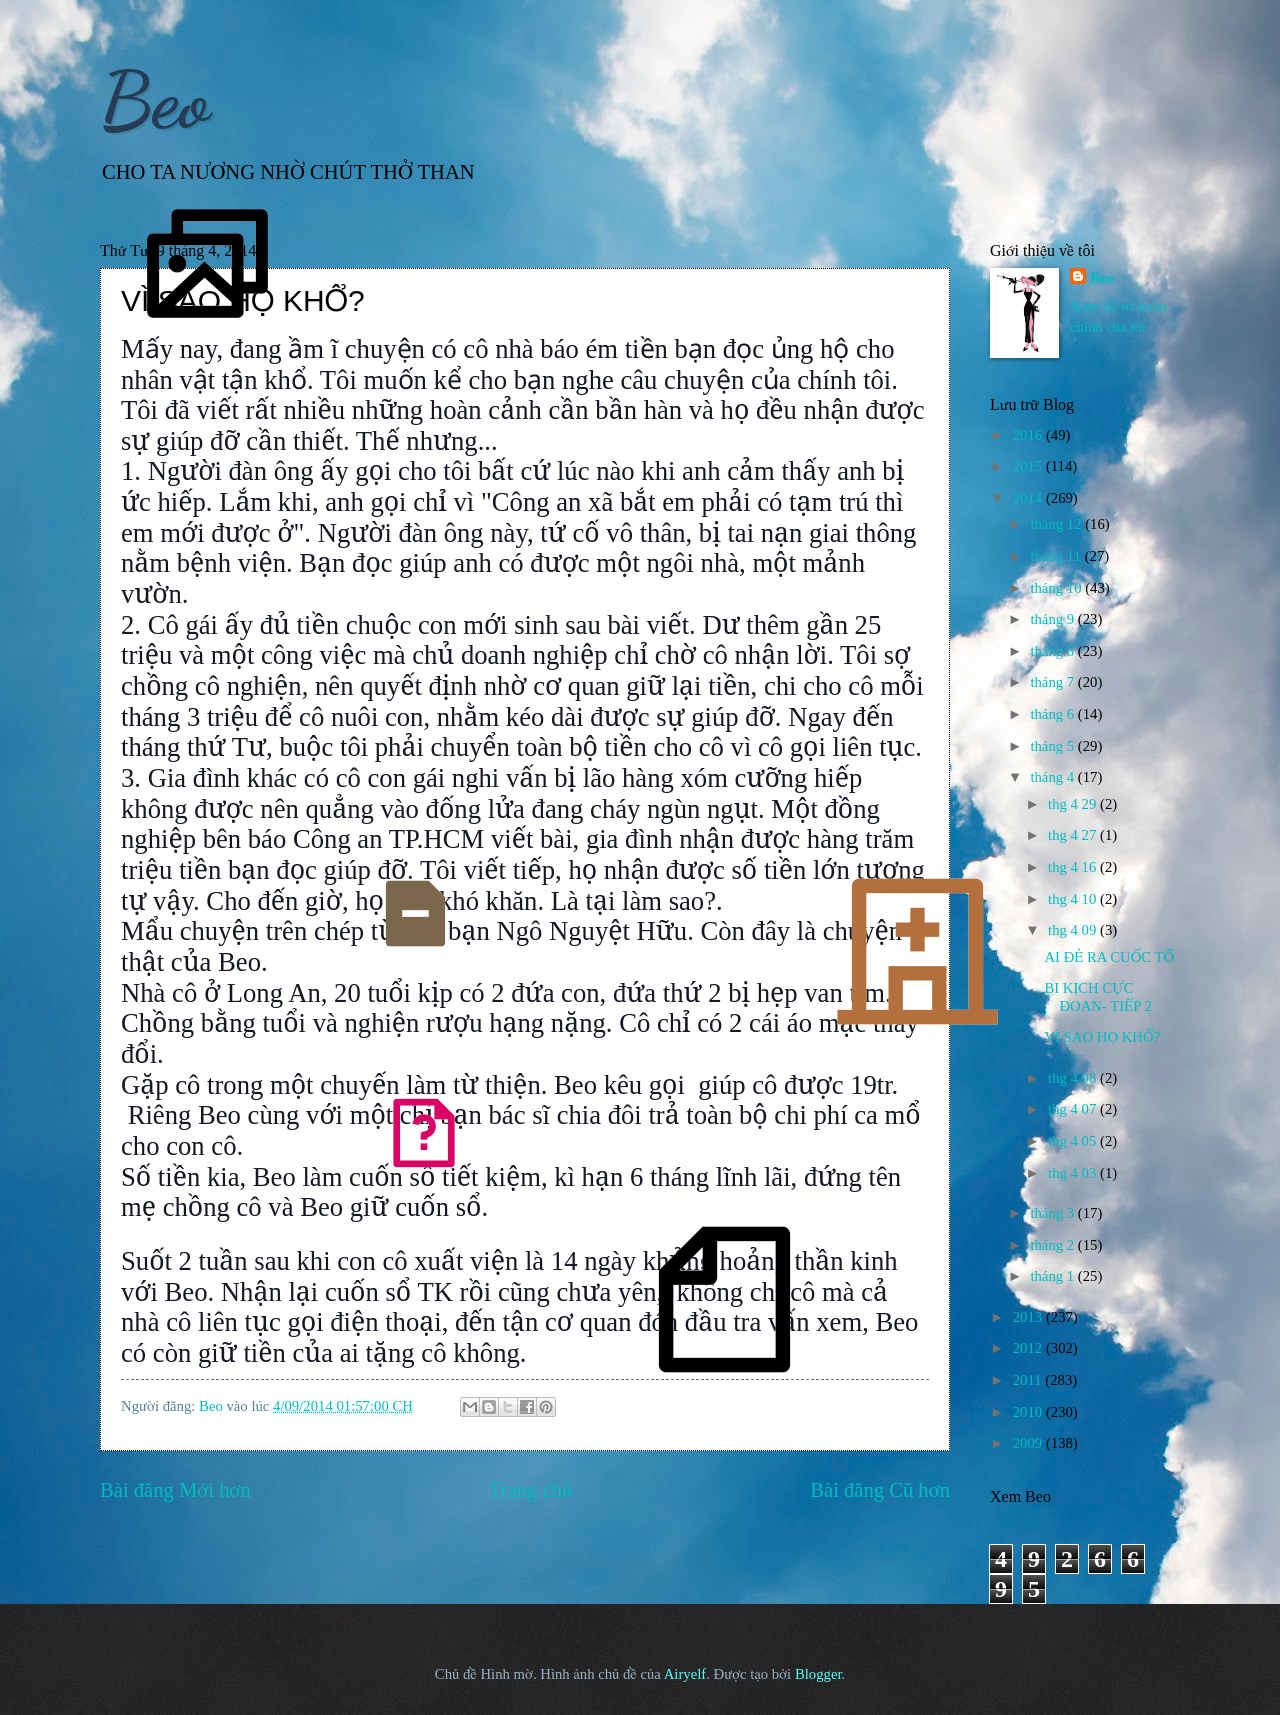  Describe the element at coordinates (917, 951) in the screenshot. I see `find nearby hospitals` at that location.